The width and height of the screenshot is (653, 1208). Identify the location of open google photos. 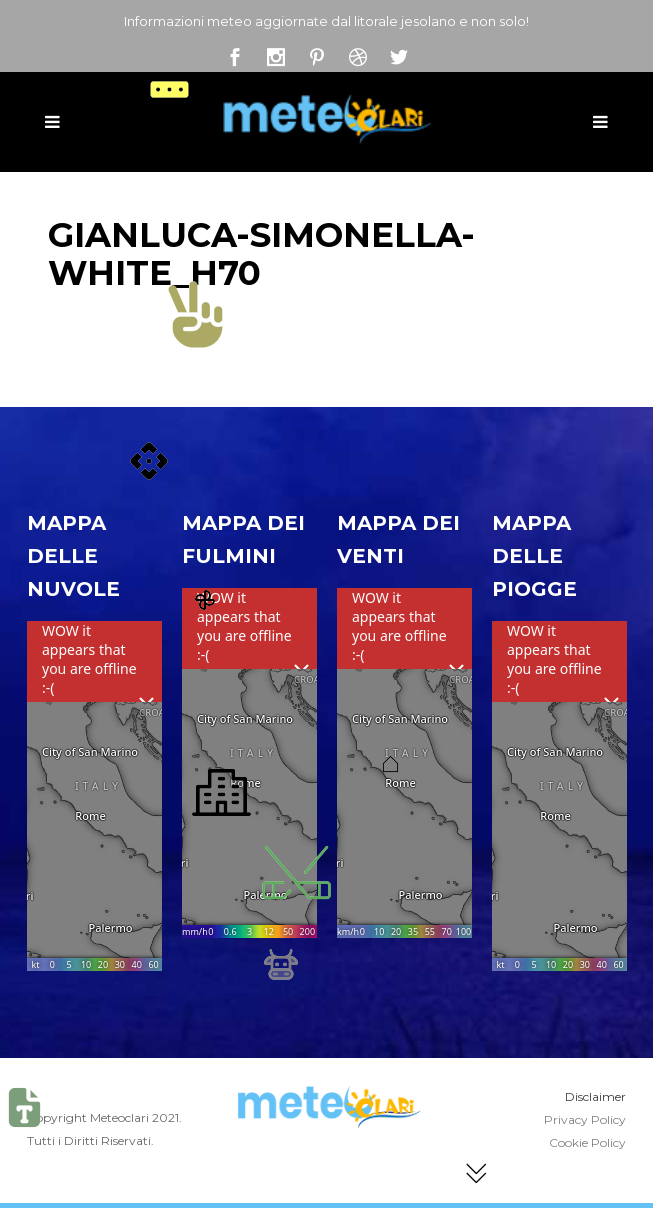
(205, 600).